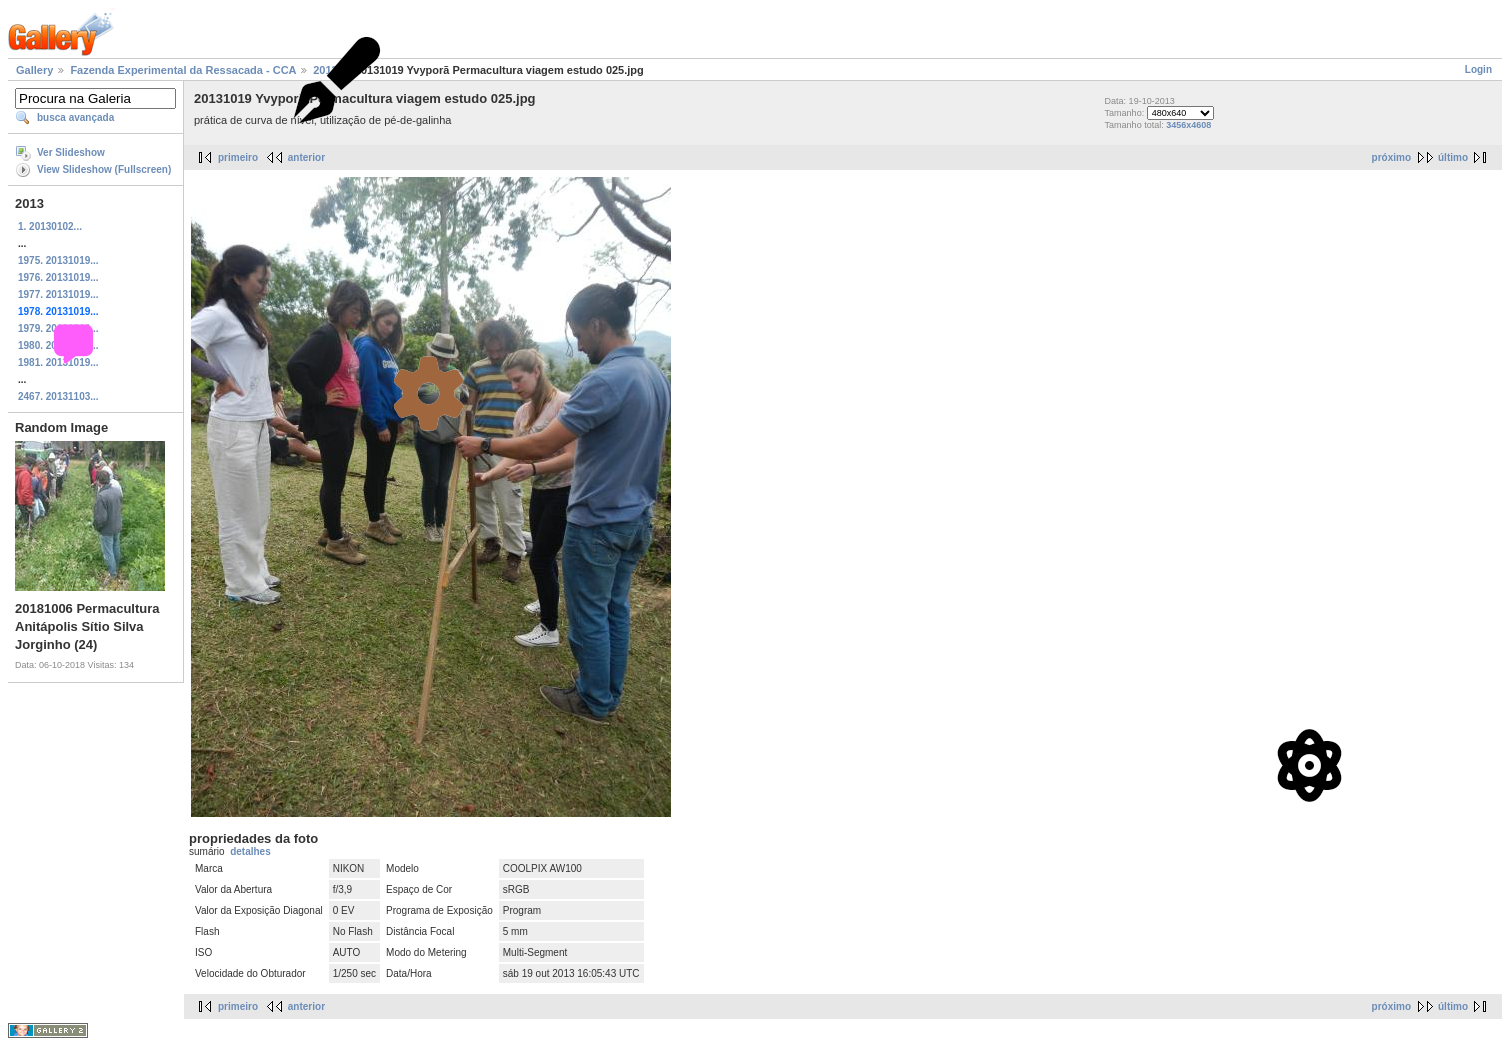  Describe the element at coordinates (1309, 765) in the screenshot. I see `access science or chemistry features` at that location.